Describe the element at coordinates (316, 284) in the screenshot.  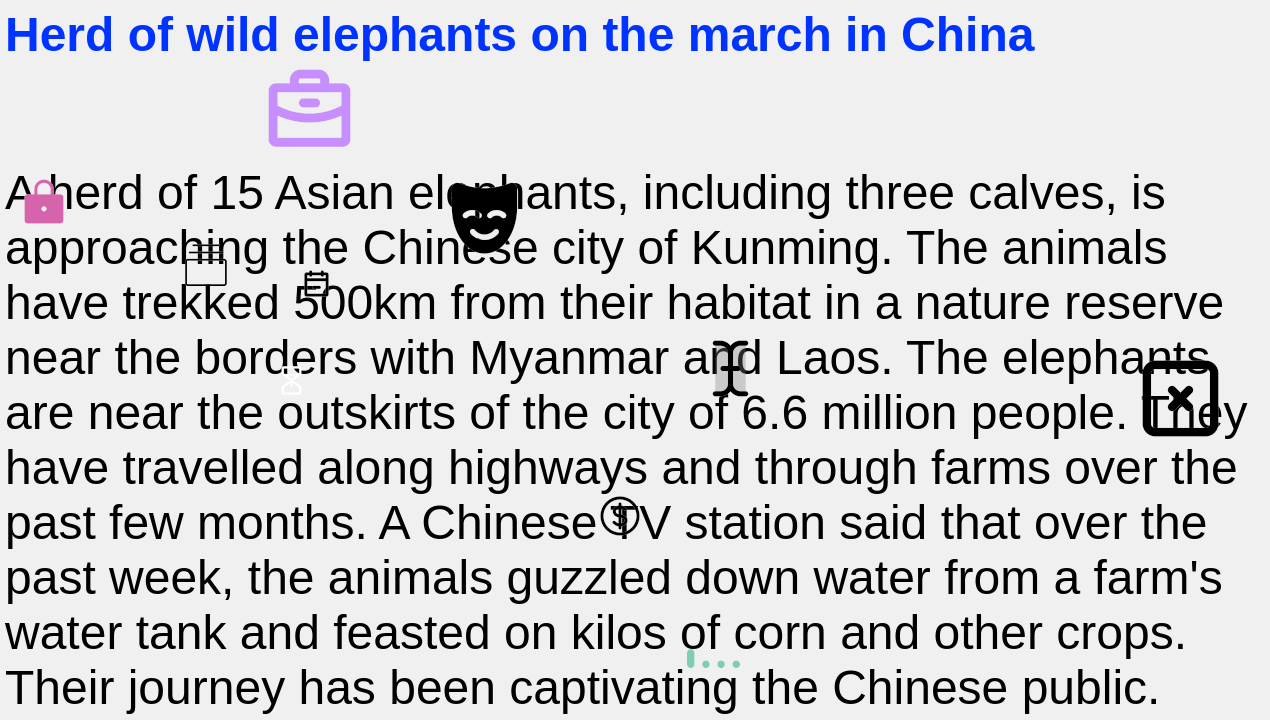
I see `remove an event from calendar` at that location.